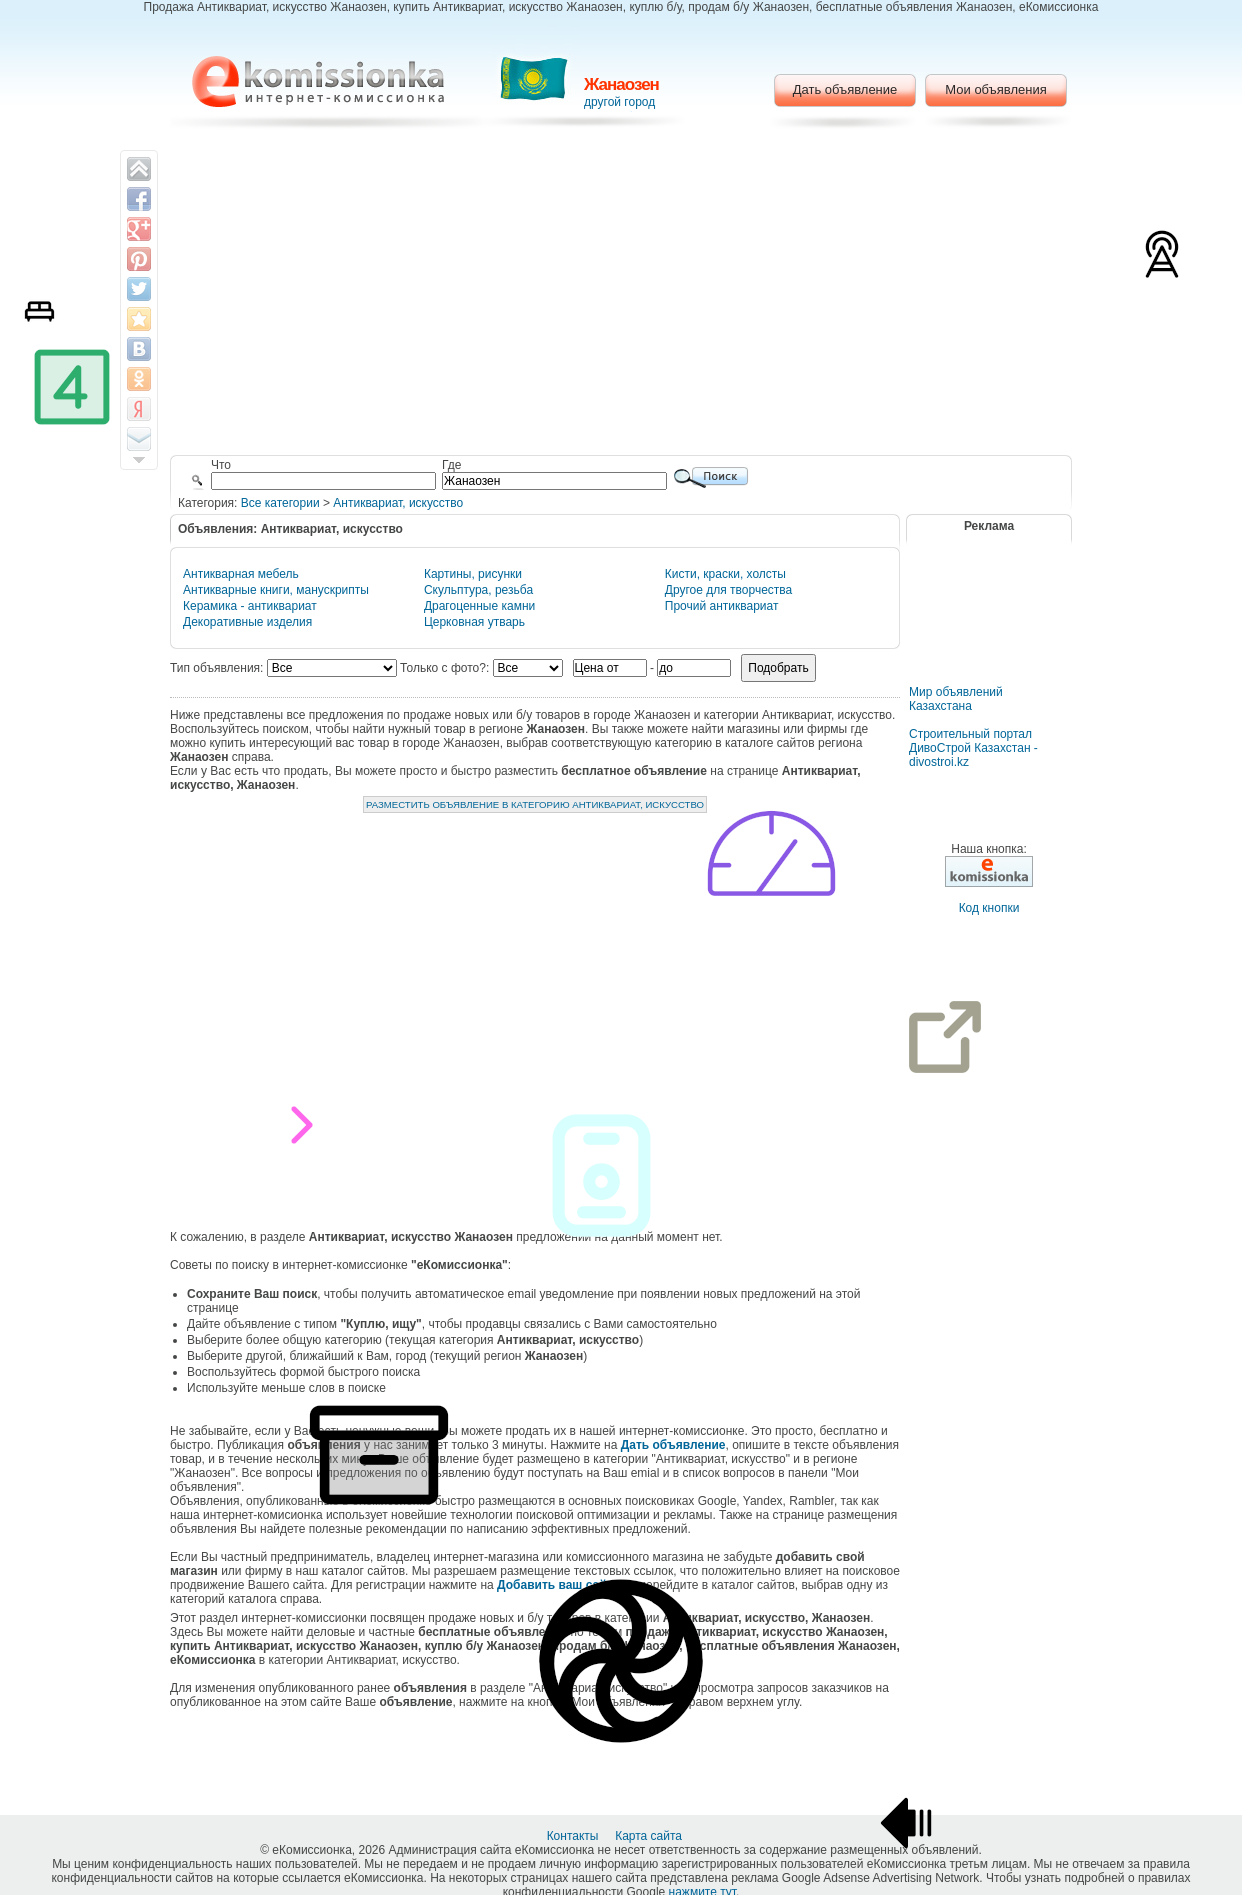 The width and height of the screenshot is (1242, 1895). What do you see at coordinates (39, 311) in the screenshot?
I see `view bedroom or sleeping accommodations` at bounding box center [39, 311].